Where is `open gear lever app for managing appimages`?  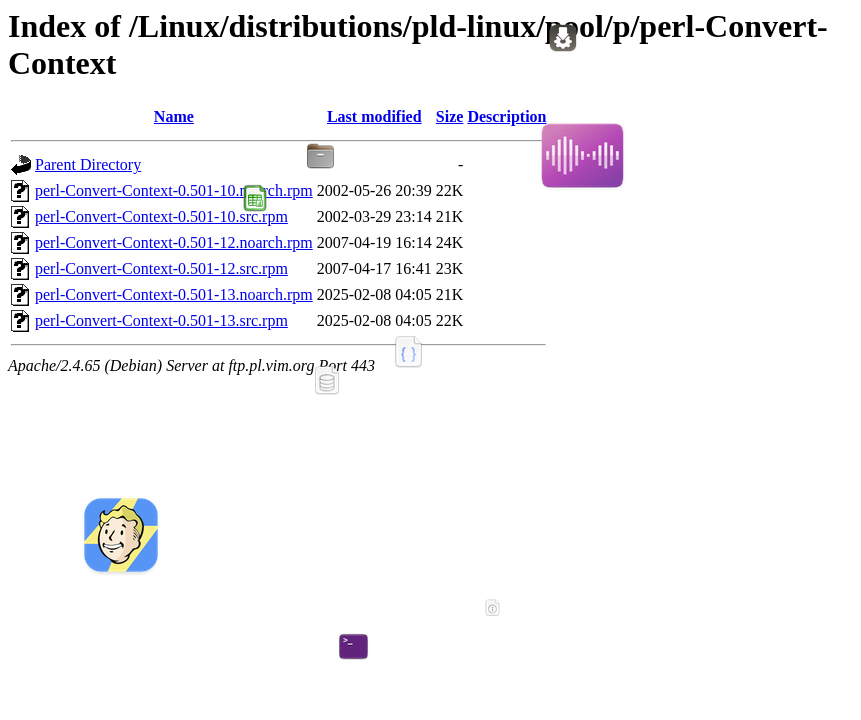
open gear lever app for managing appimages is located at coordinates (563, 38).